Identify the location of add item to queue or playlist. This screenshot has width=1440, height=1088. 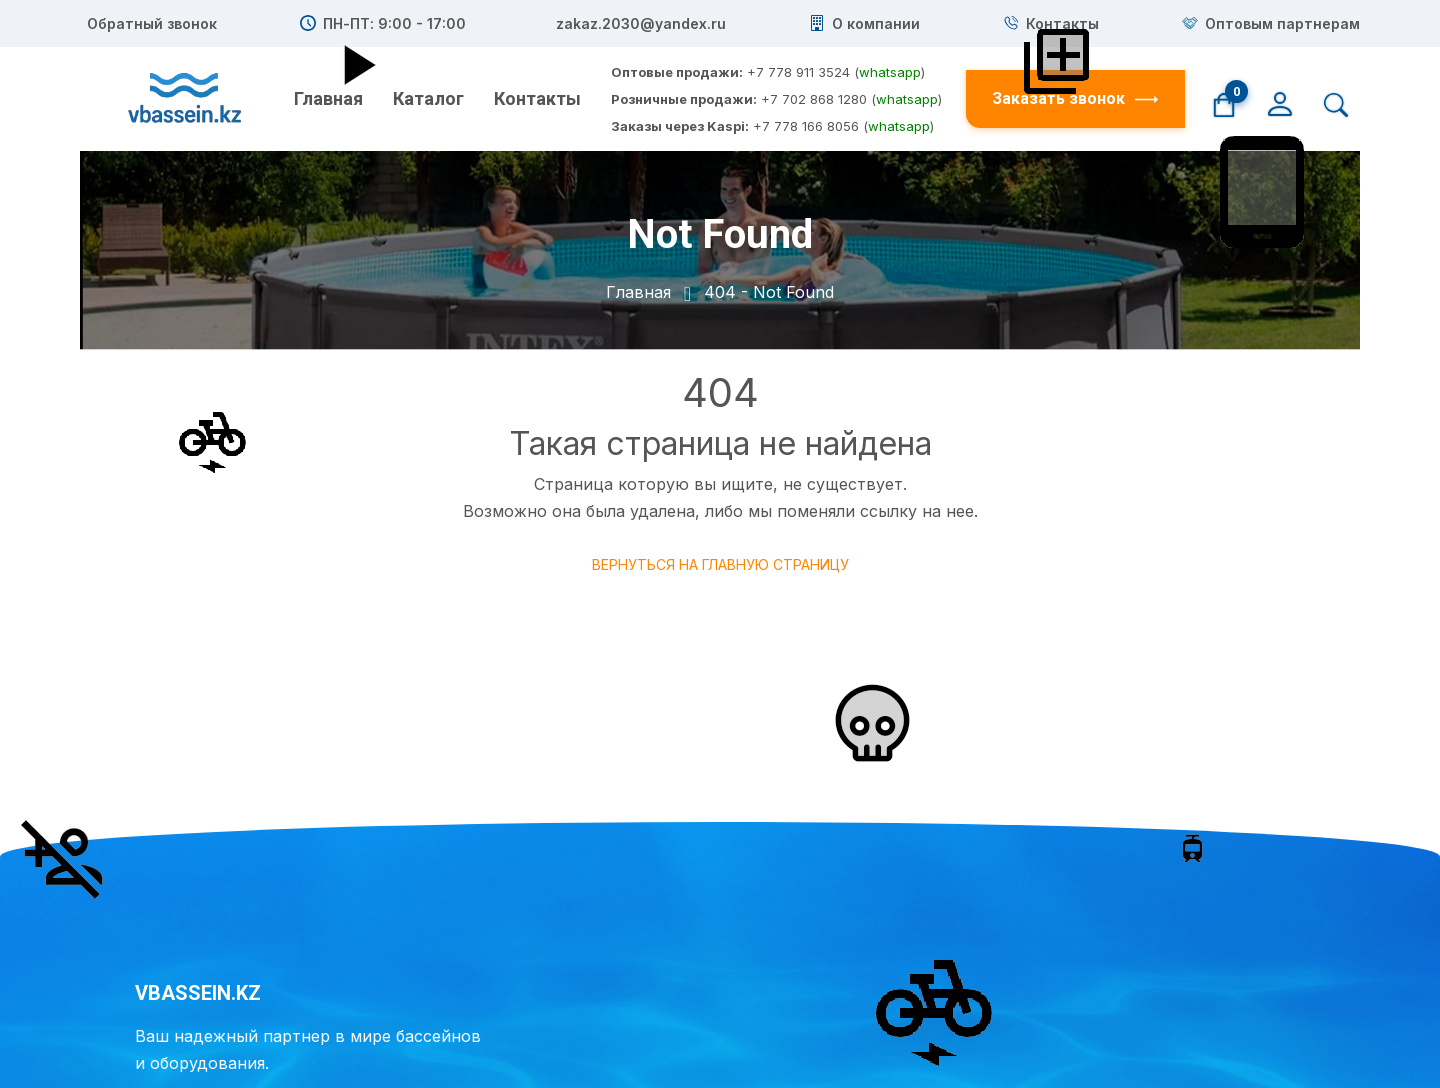
(1056, 61).